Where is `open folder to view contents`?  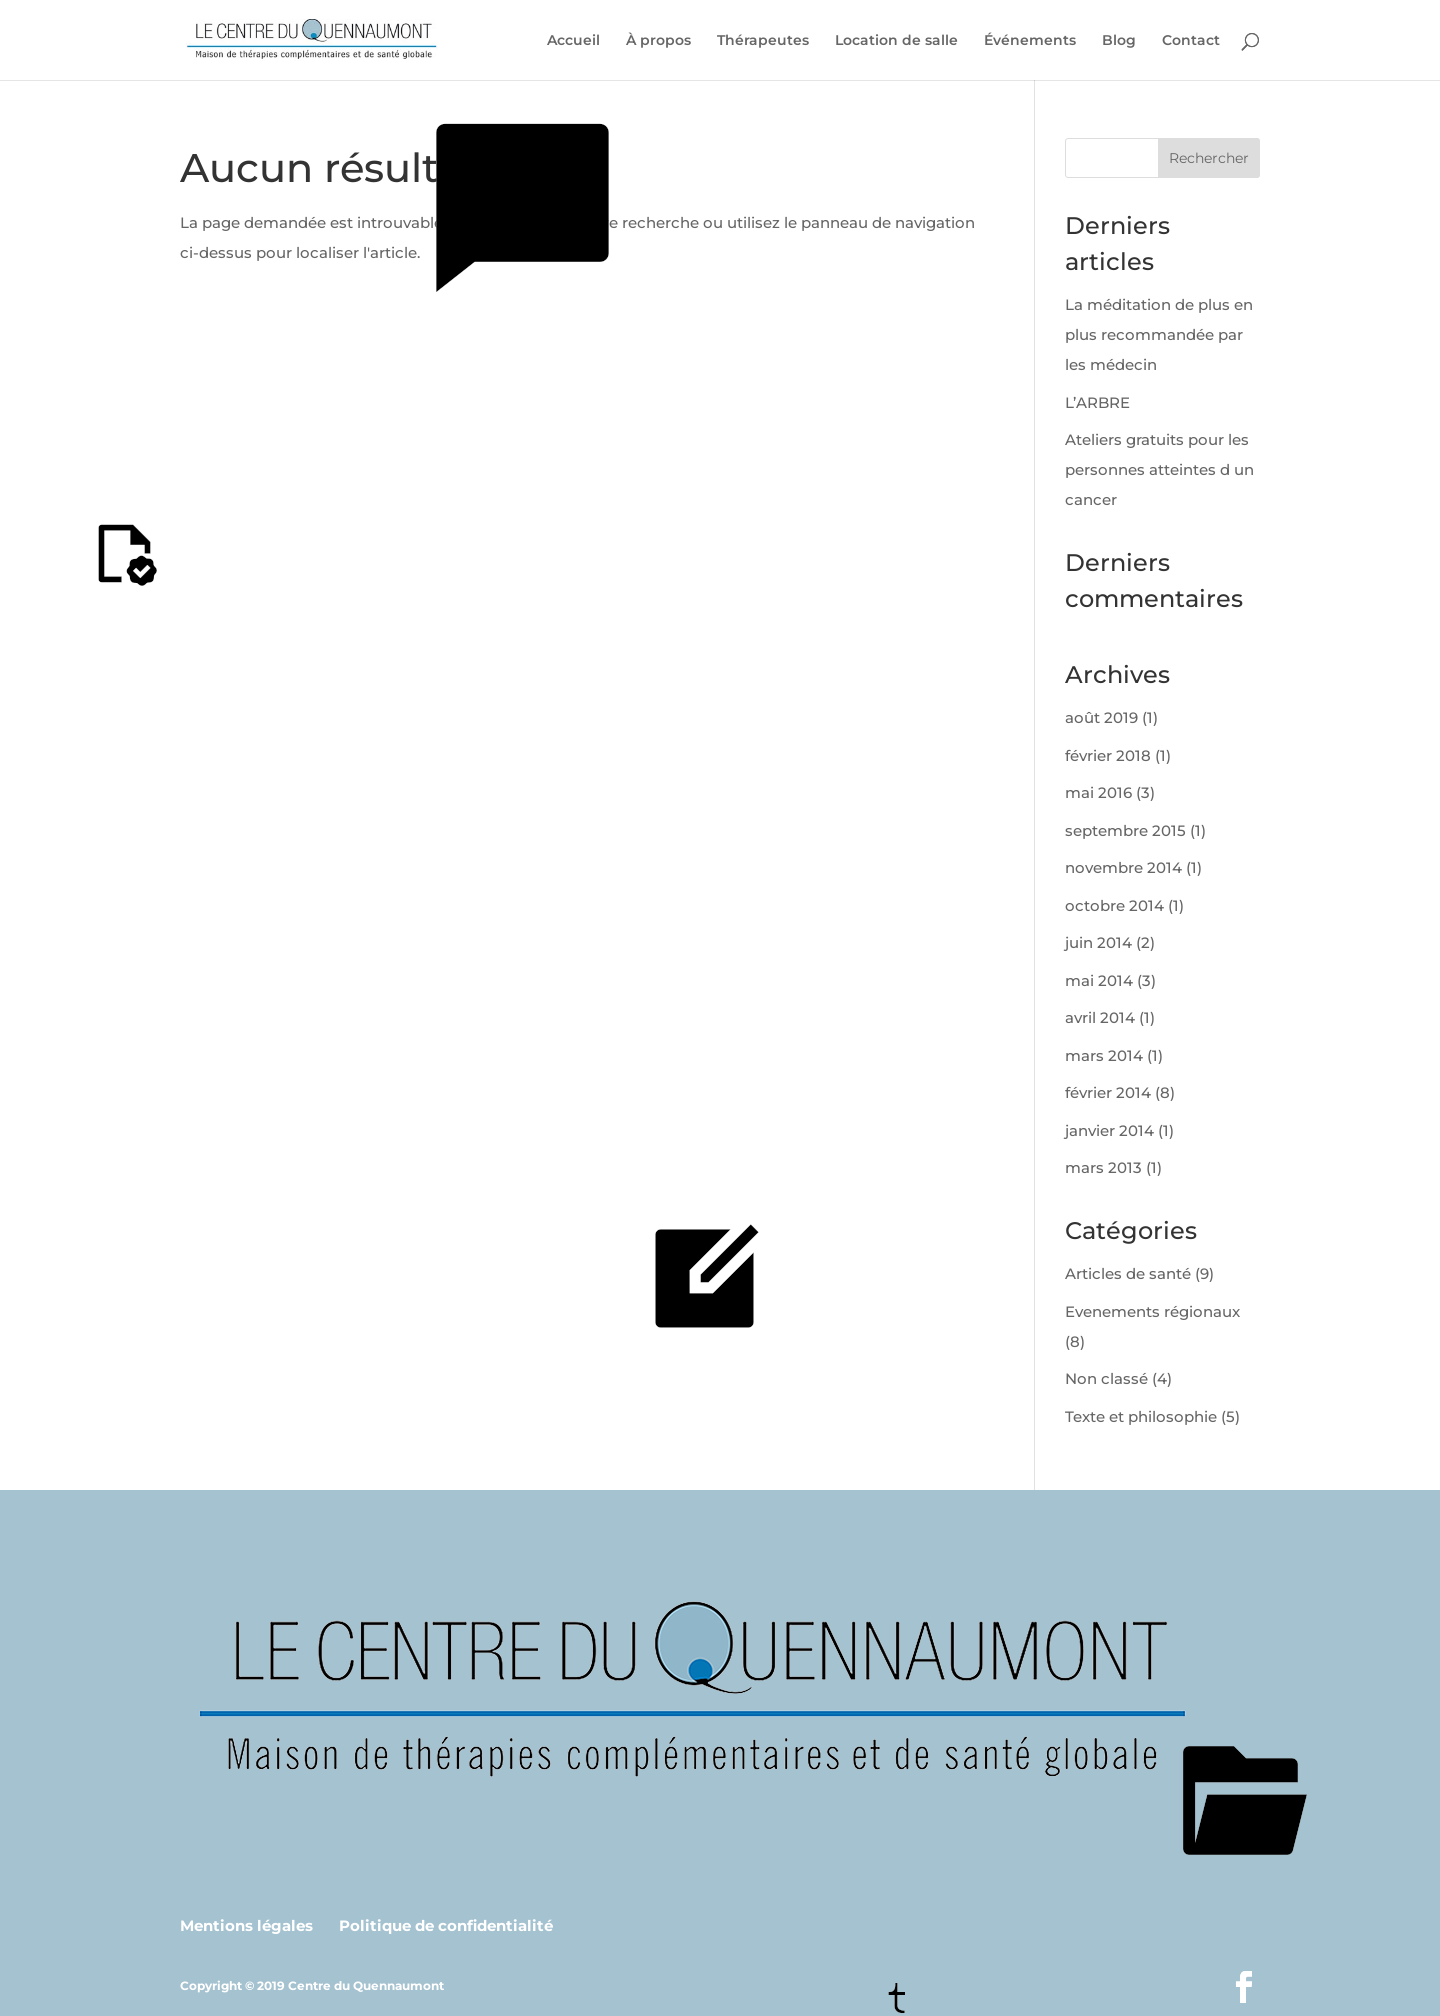
open folder to view contents is located at coordinates (1243, 1800).